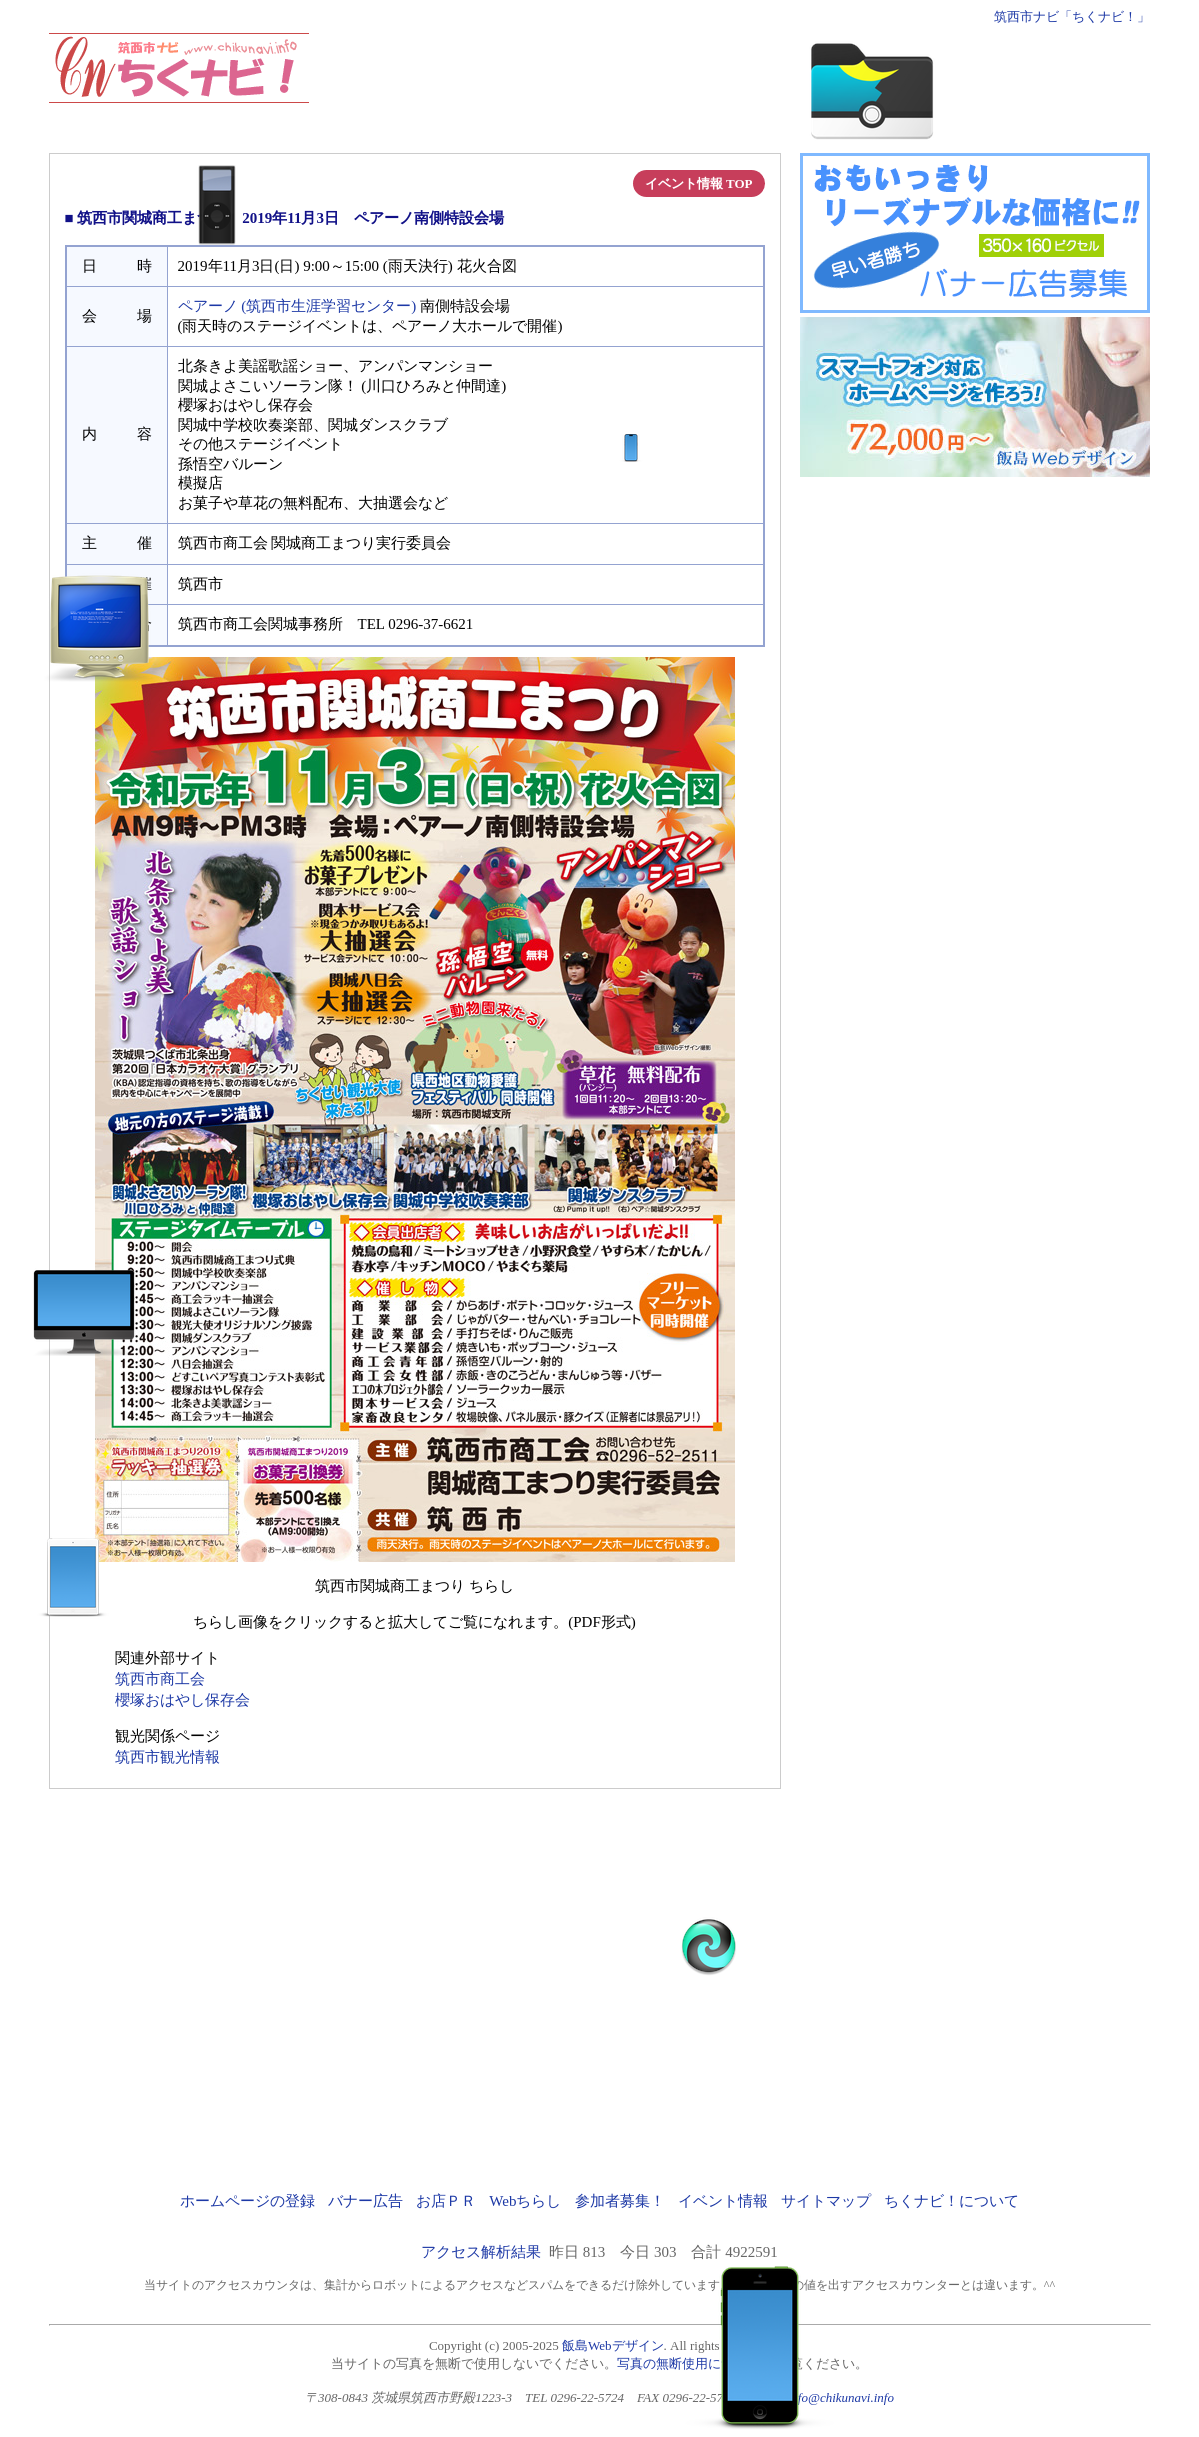 Image resolution: width=1199 pixels, height=2437 pixels. Describe the element at coordinates (631, 448) in the screenshot. I see `iPhone 14 Pro device icon` at that location.